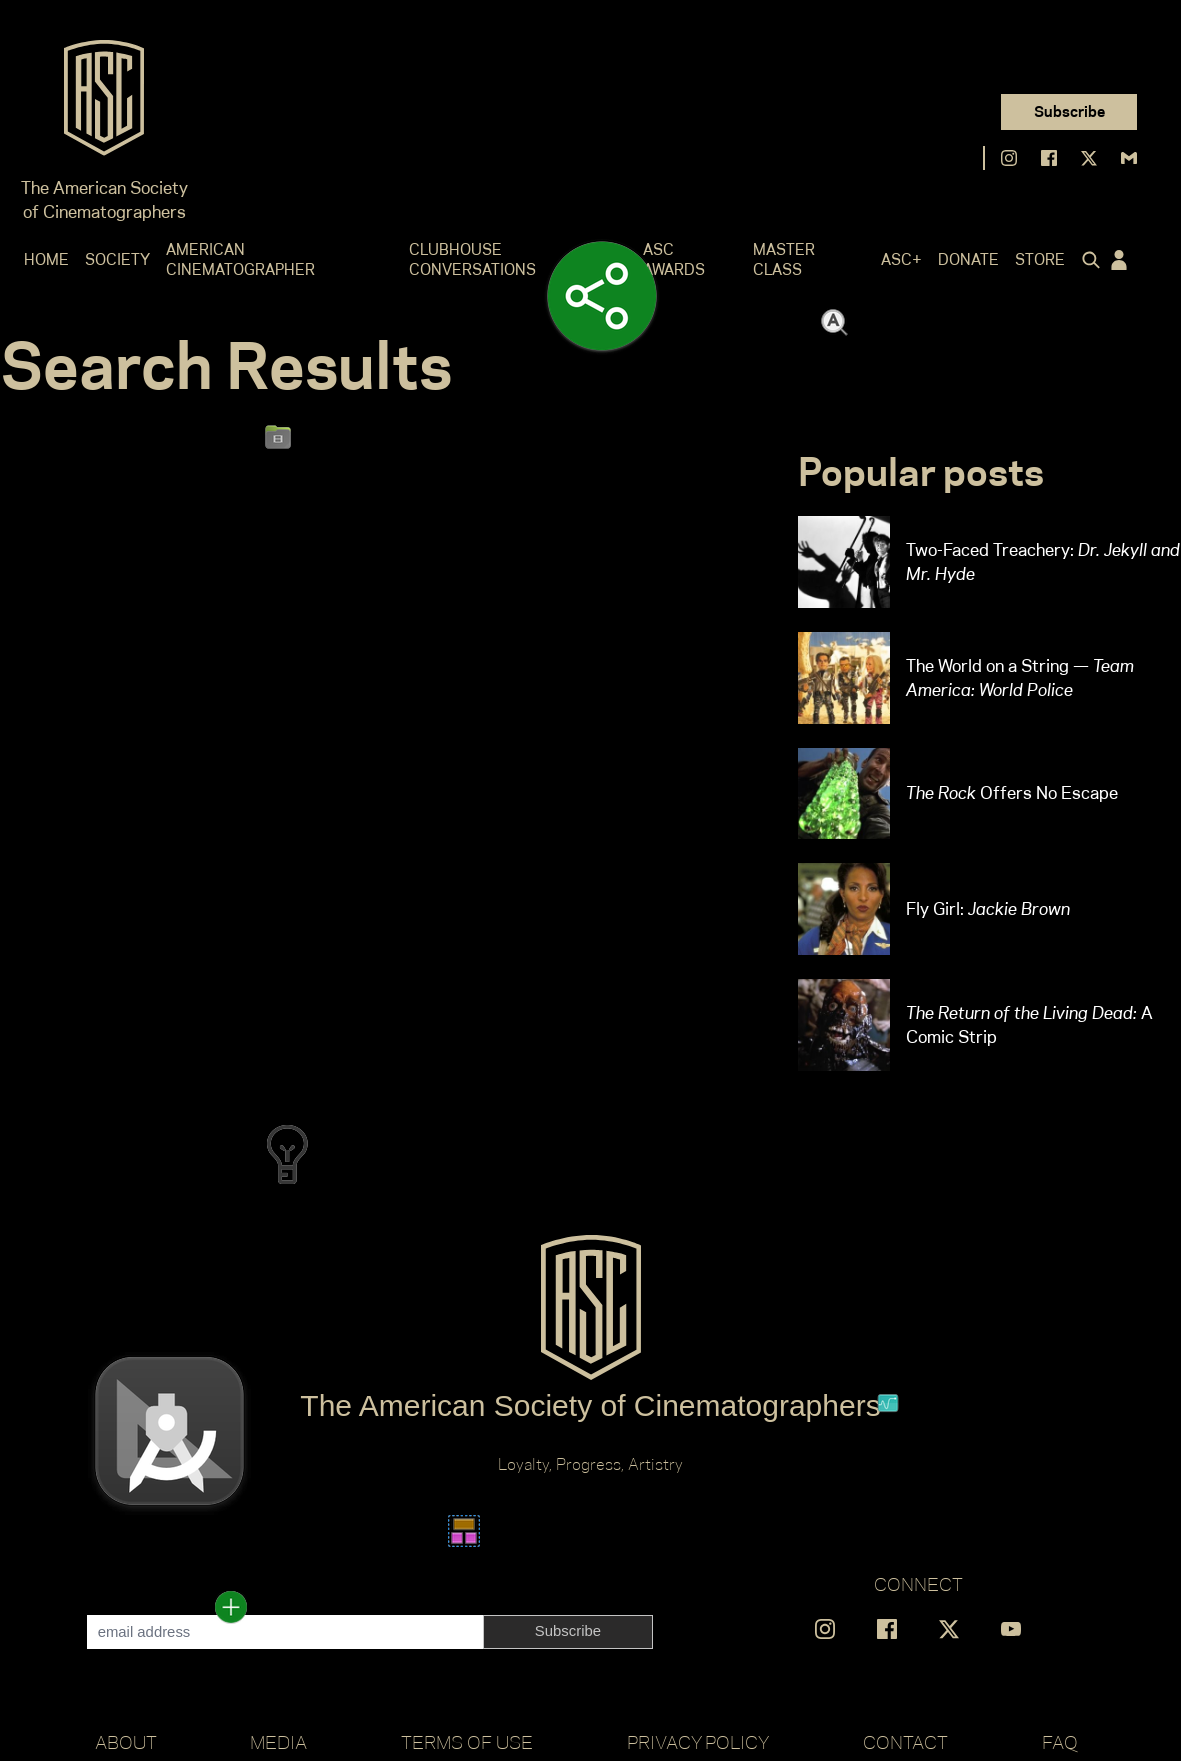 The height and width of the screenshot is (1761, 1181). I want to click on add a new item, so click(231, 1607).